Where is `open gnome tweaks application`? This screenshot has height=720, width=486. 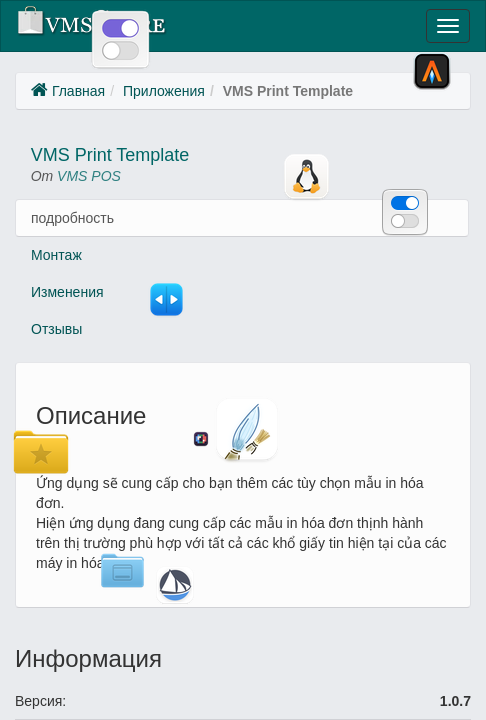 open gnome tweaks application is located at coordinates (120, 39).